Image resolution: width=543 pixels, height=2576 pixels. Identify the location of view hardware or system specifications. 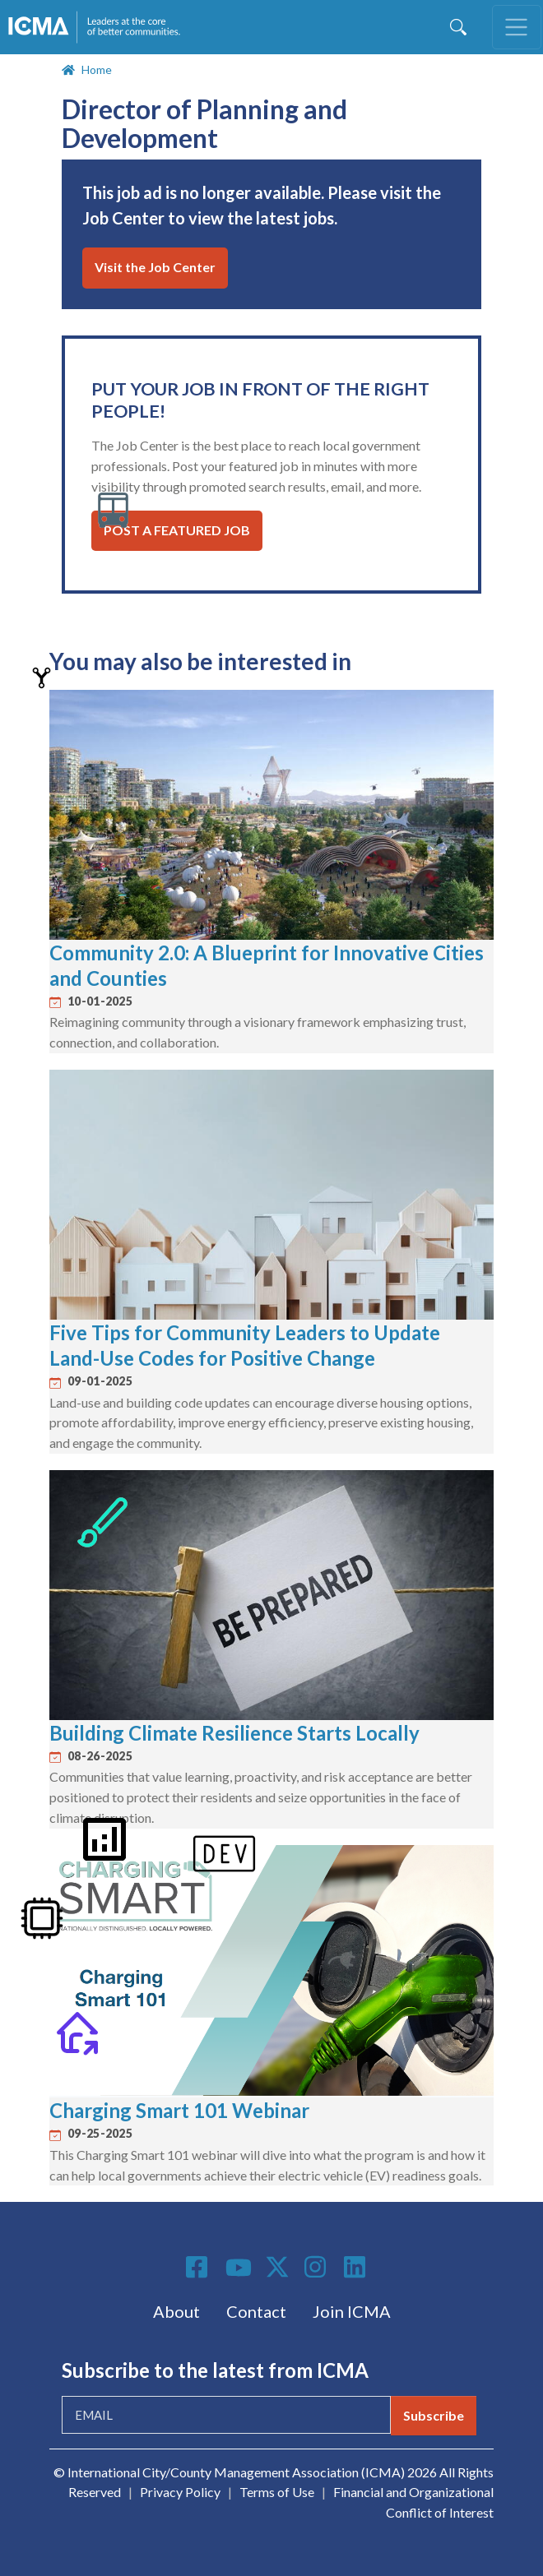
(42, 1918).